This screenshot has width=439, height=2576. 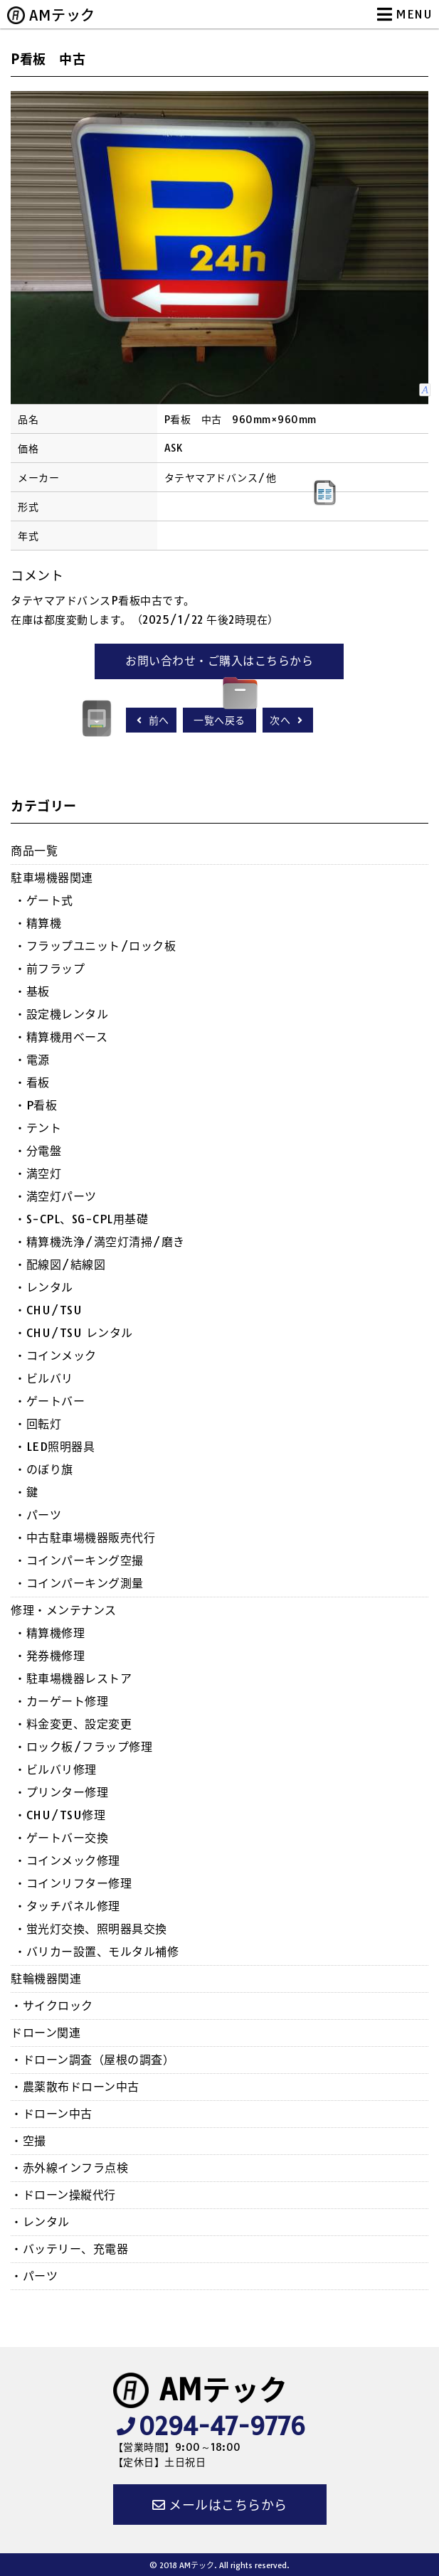 I want to click on open a font file, so click(x=425, y=390).